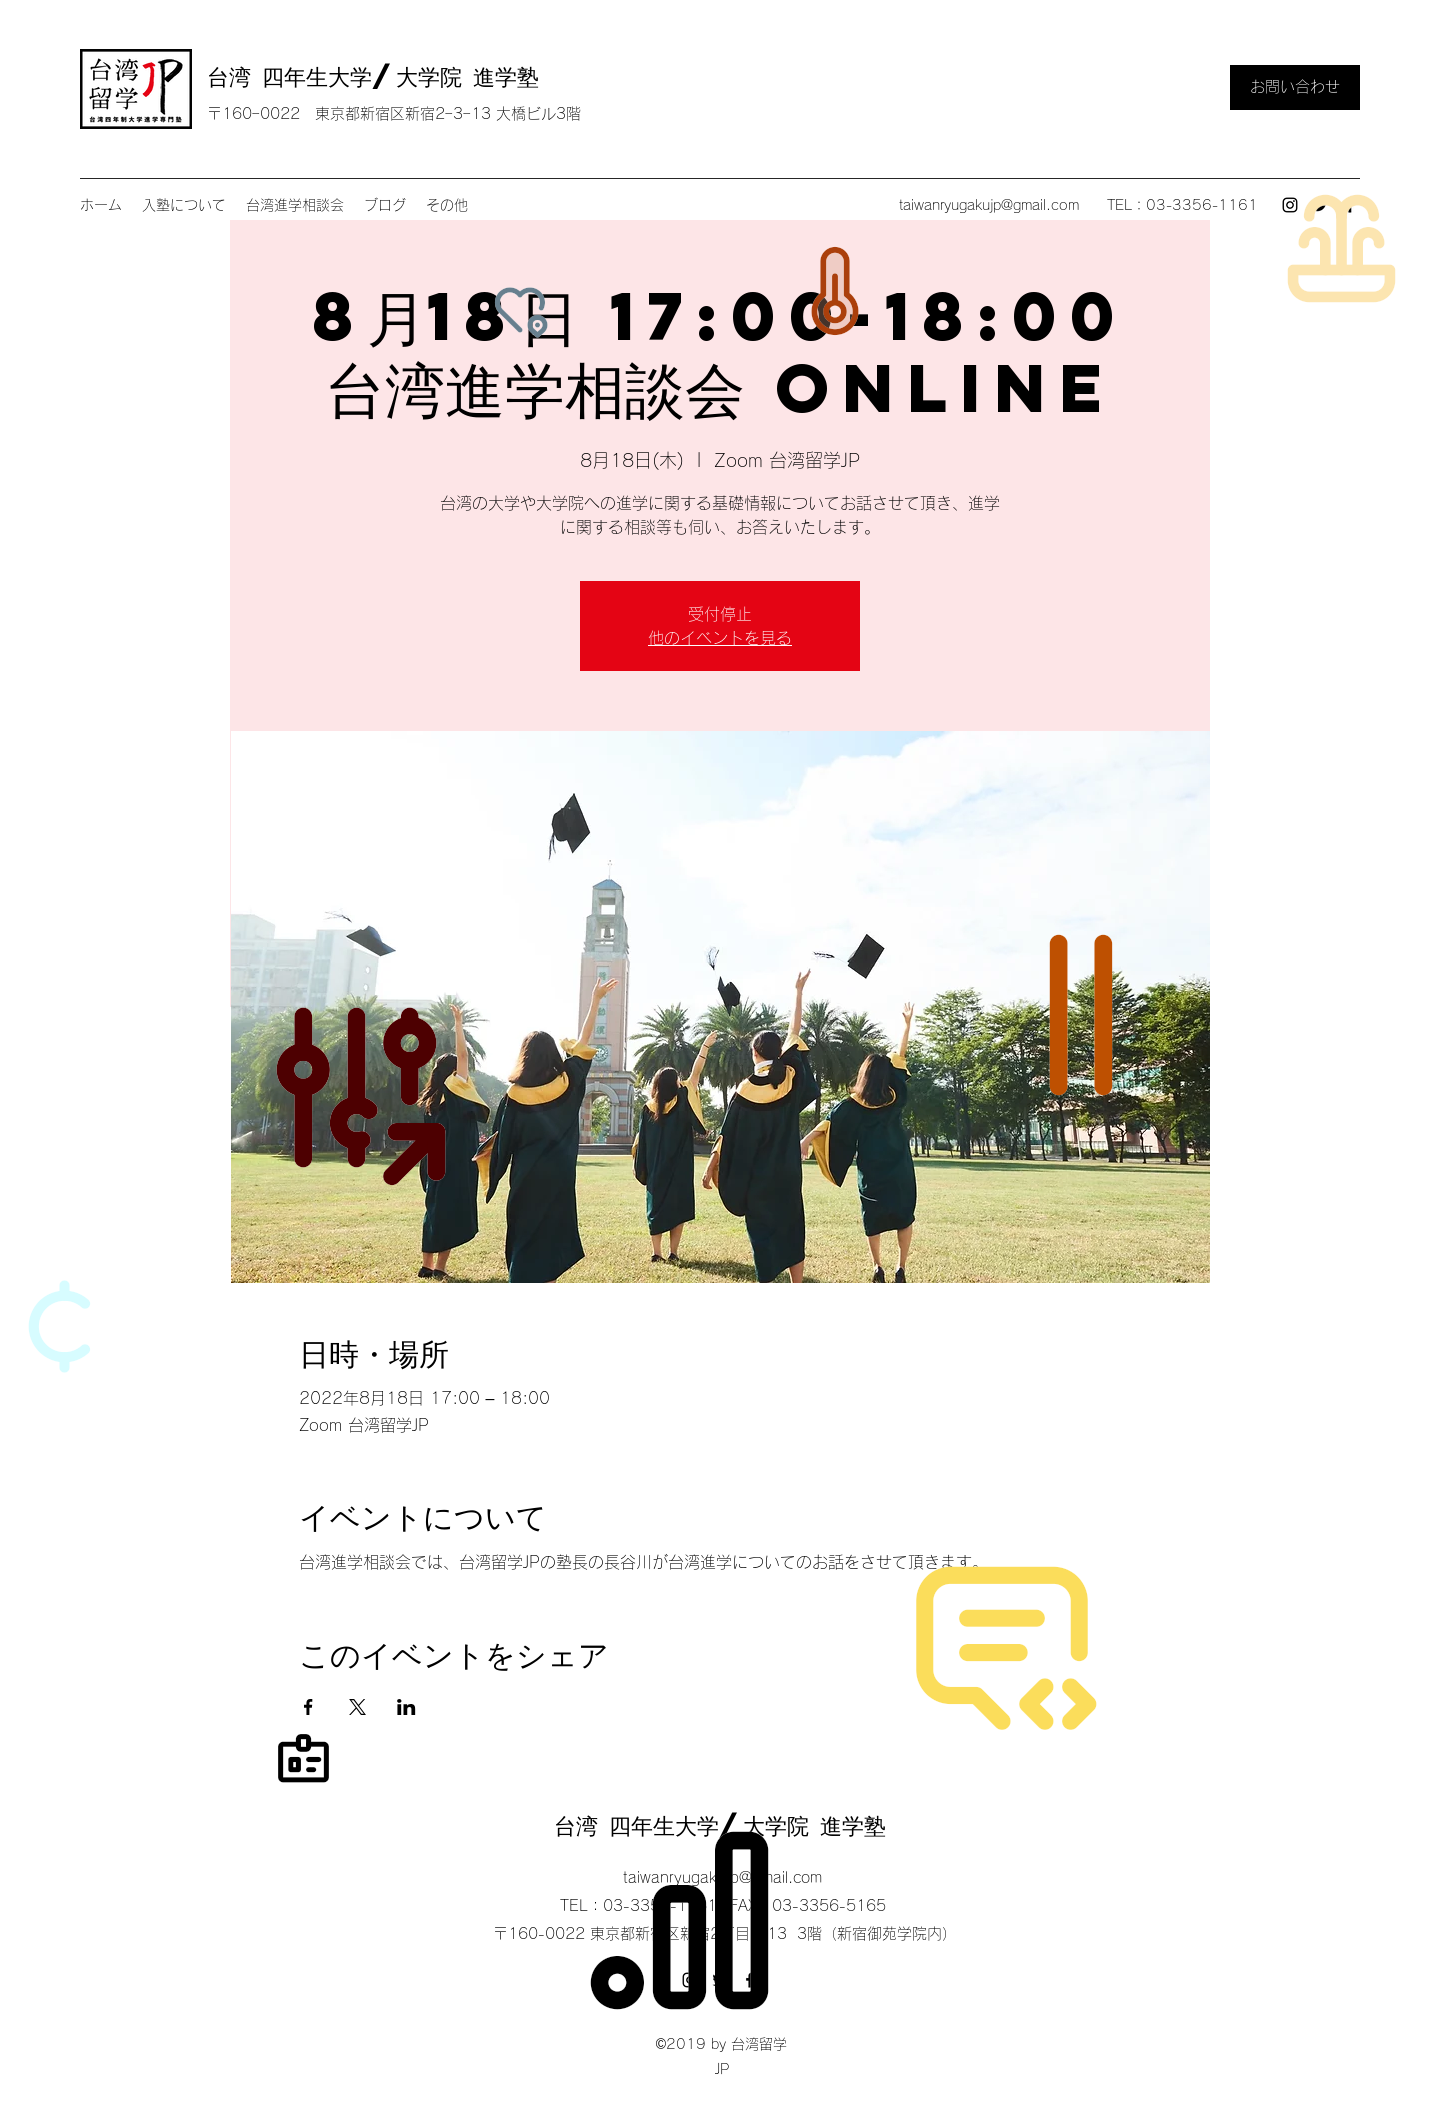 The image size is (1440, 2112). Describe the element at coordinates (356, 1087) in the screenshot. I see `share current filter or settings configuration` at that location.